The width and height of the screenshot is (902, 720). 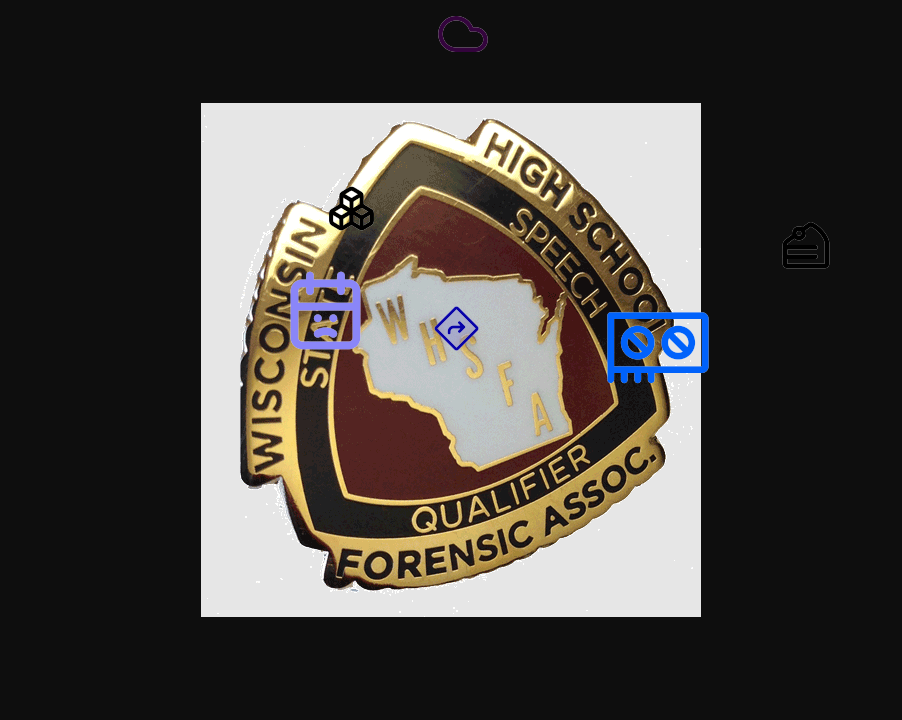 What do you see at coordinates (325, 310) in the screenshot?
I see `no events scheduled for this date` at bounding box center [325, 310].